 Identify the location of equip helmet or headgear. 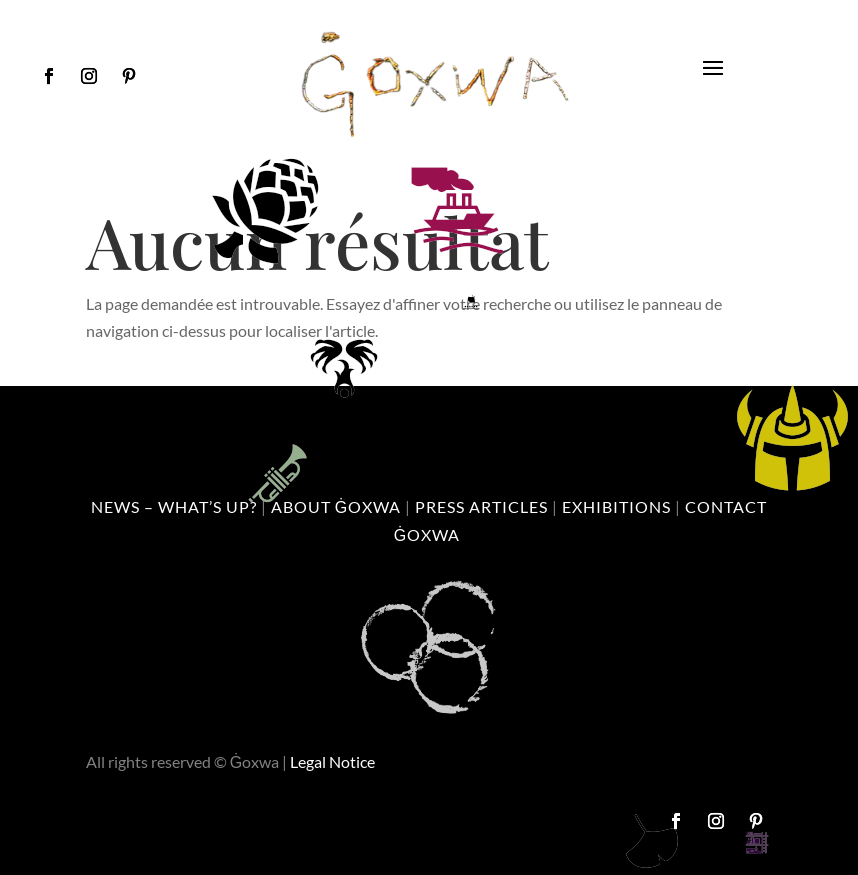
(792, 437).